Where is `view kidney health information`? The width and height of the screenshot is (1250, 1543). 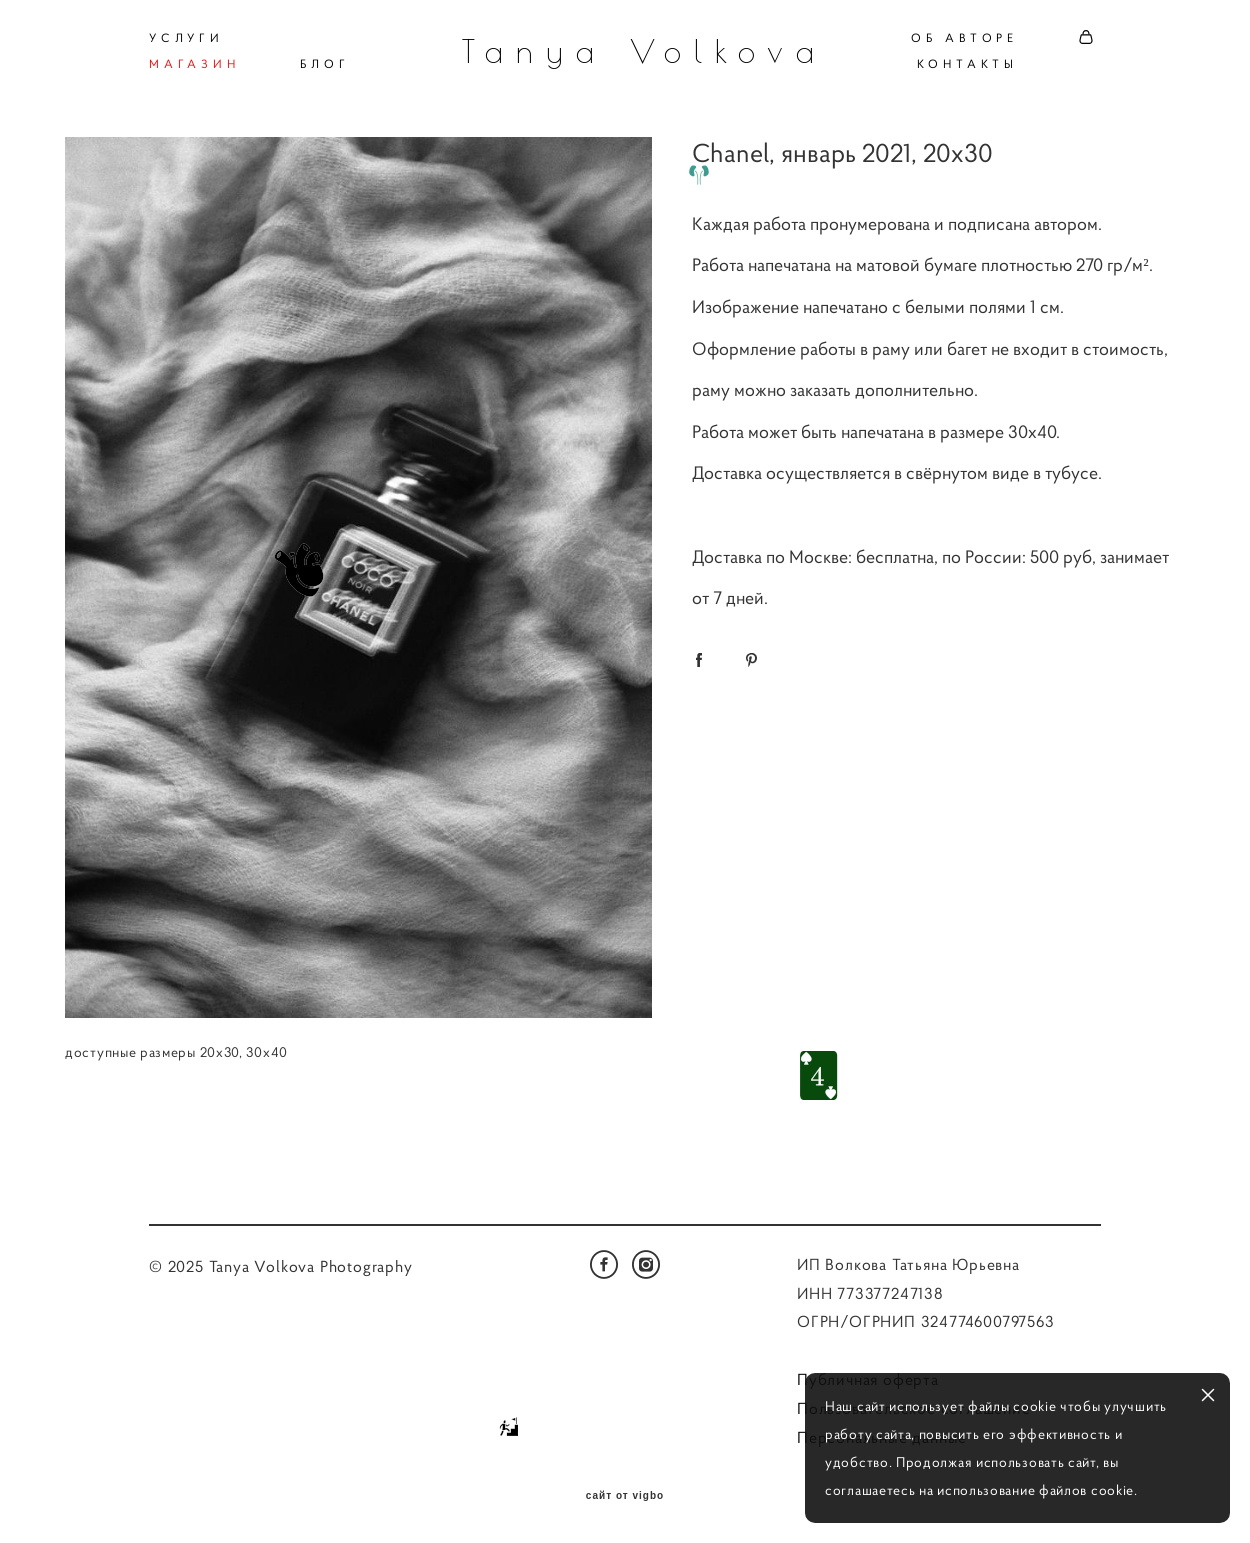
view kidney health information is located at coordinates (699, 175).